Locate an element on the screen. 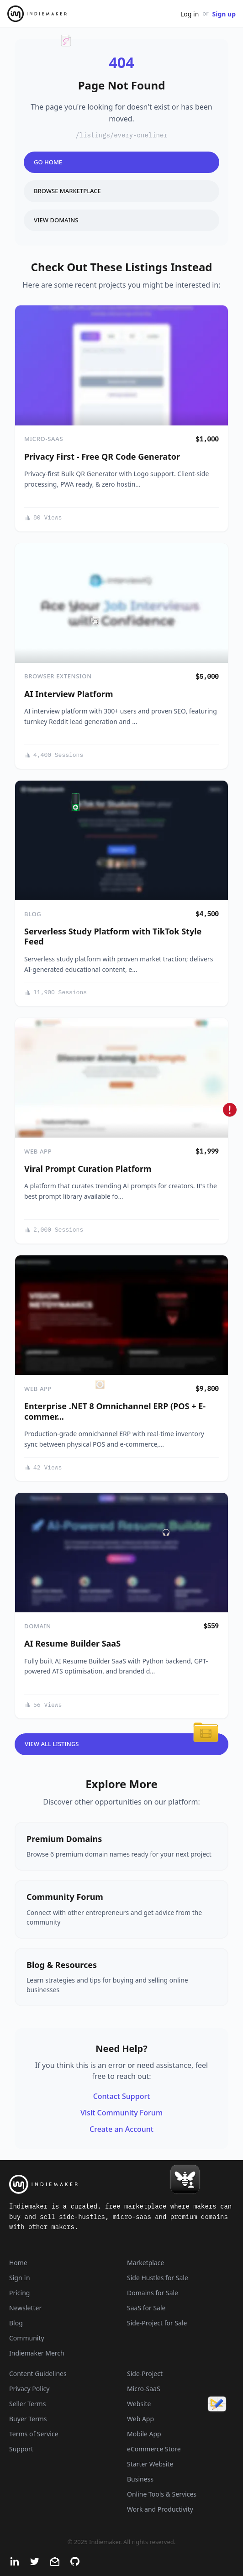 The width and height of the screenshot is (243, 2576). open your videos folder is located at coordinates (206, 1732).